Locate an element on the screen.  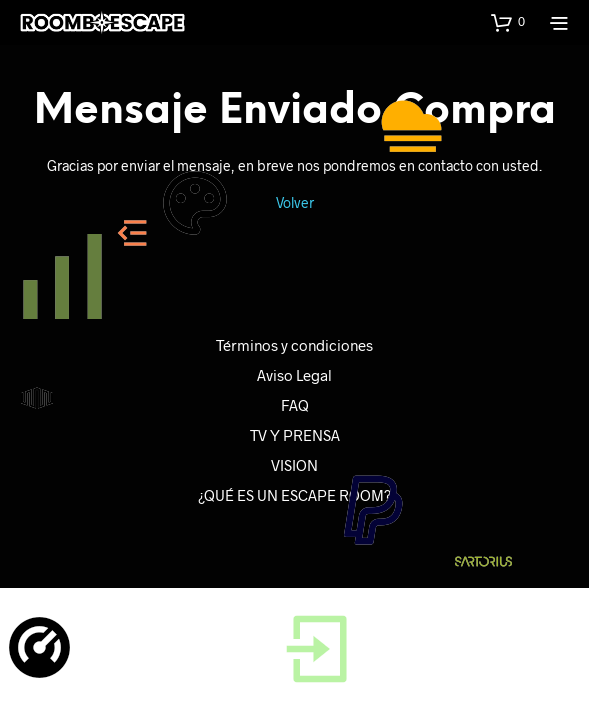
pay with PayPal is located at coordinates (374, 509).